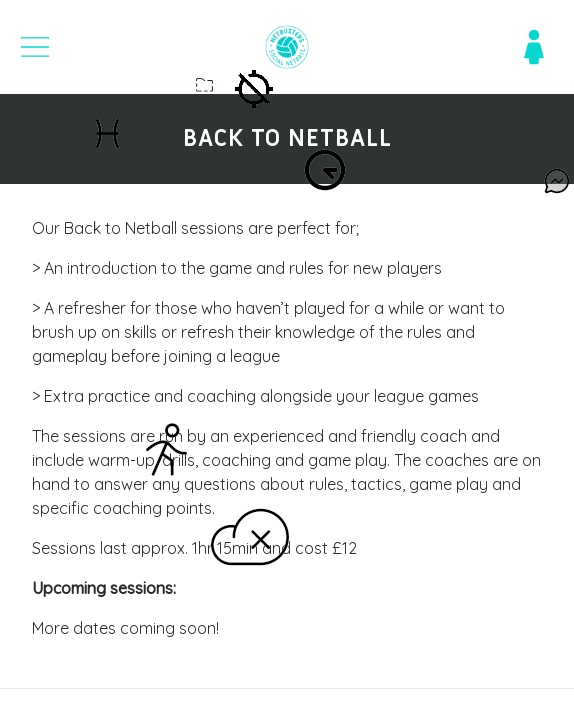  I want to click on create a new folder, so click(204, 84).